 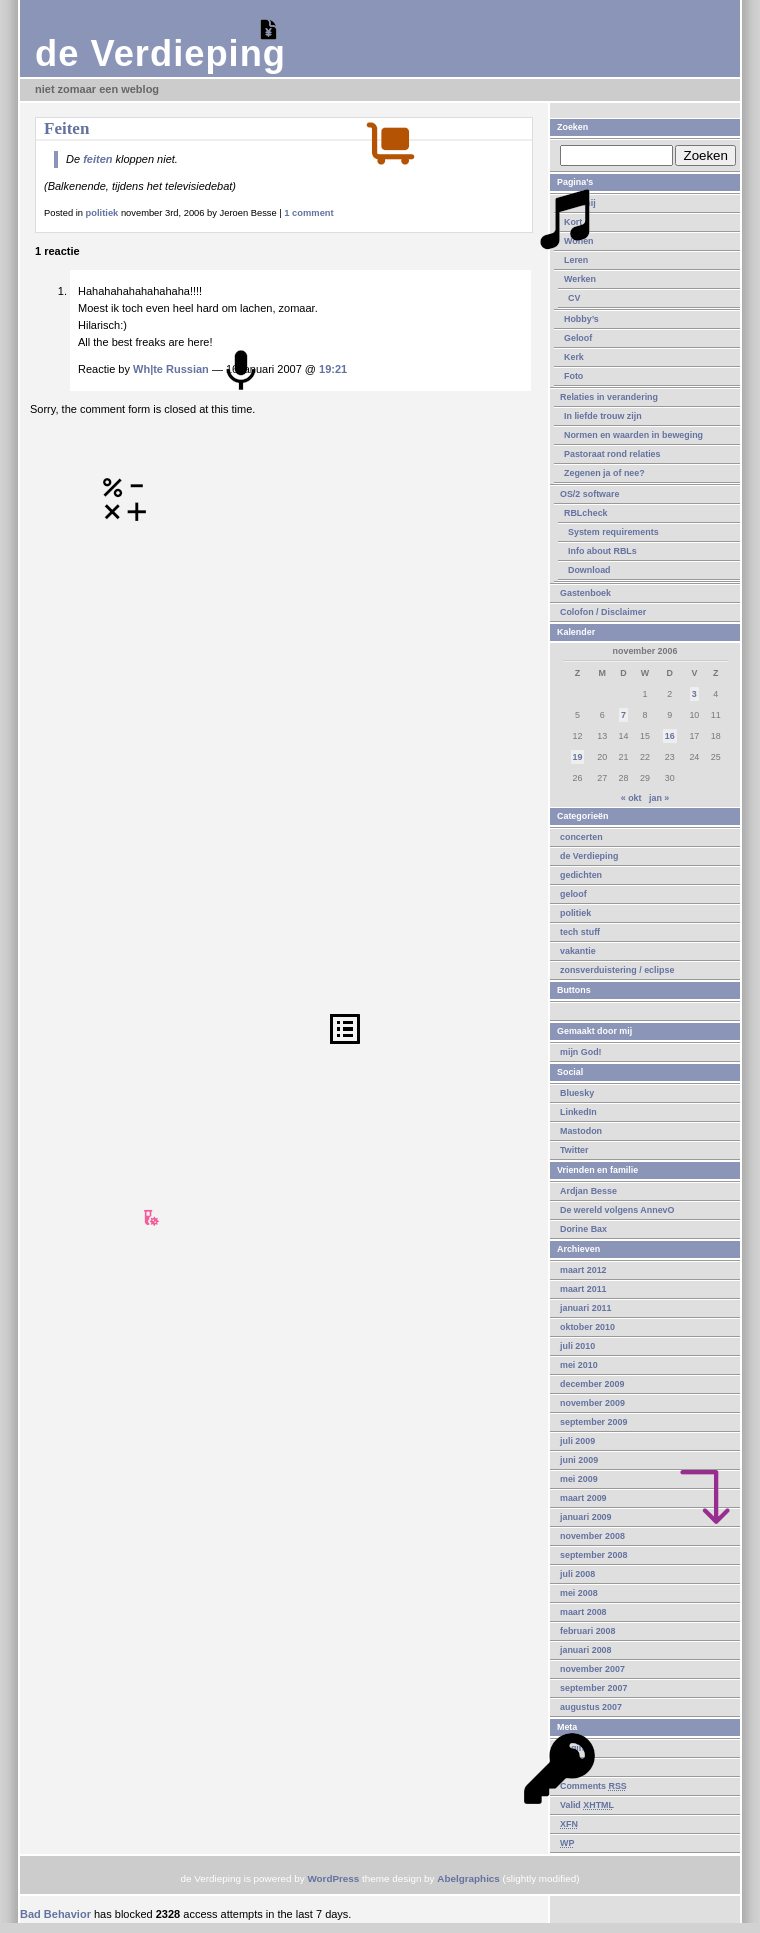 I want to click on indicates an operator symbol in code, so click(x=124, y=499).